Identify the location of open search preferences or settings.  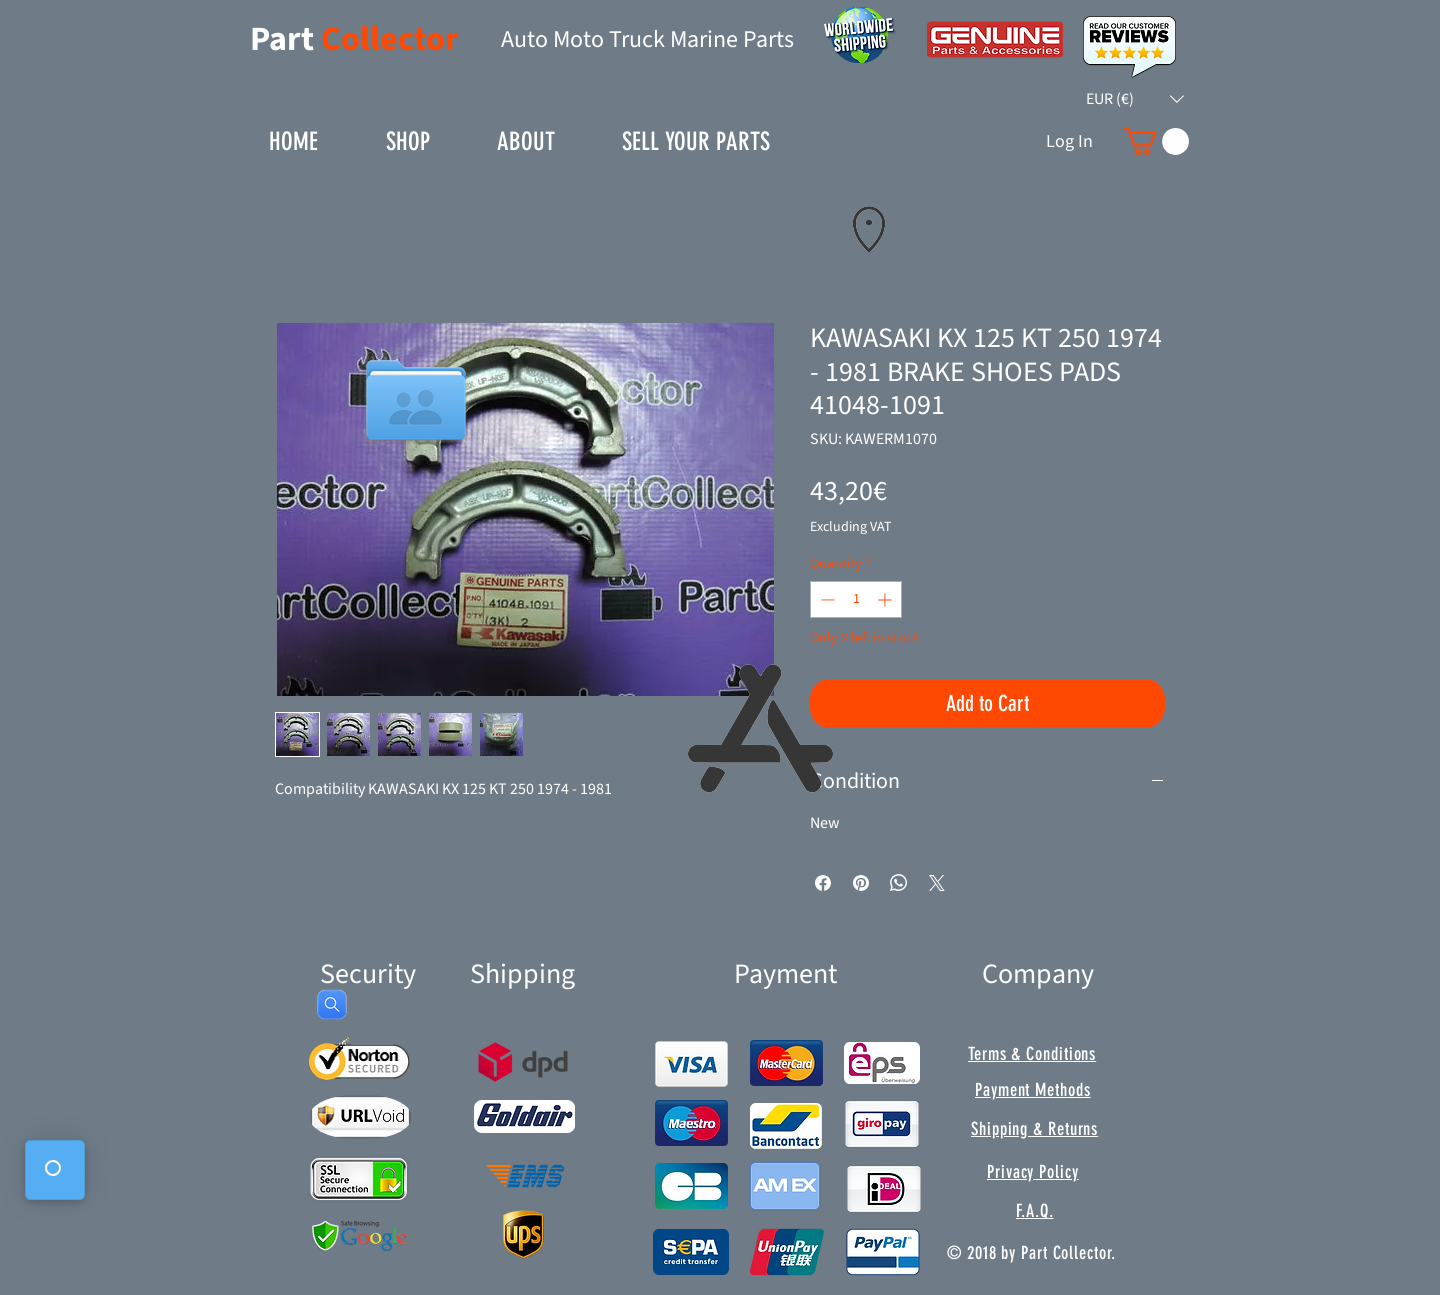
(332, 1005).